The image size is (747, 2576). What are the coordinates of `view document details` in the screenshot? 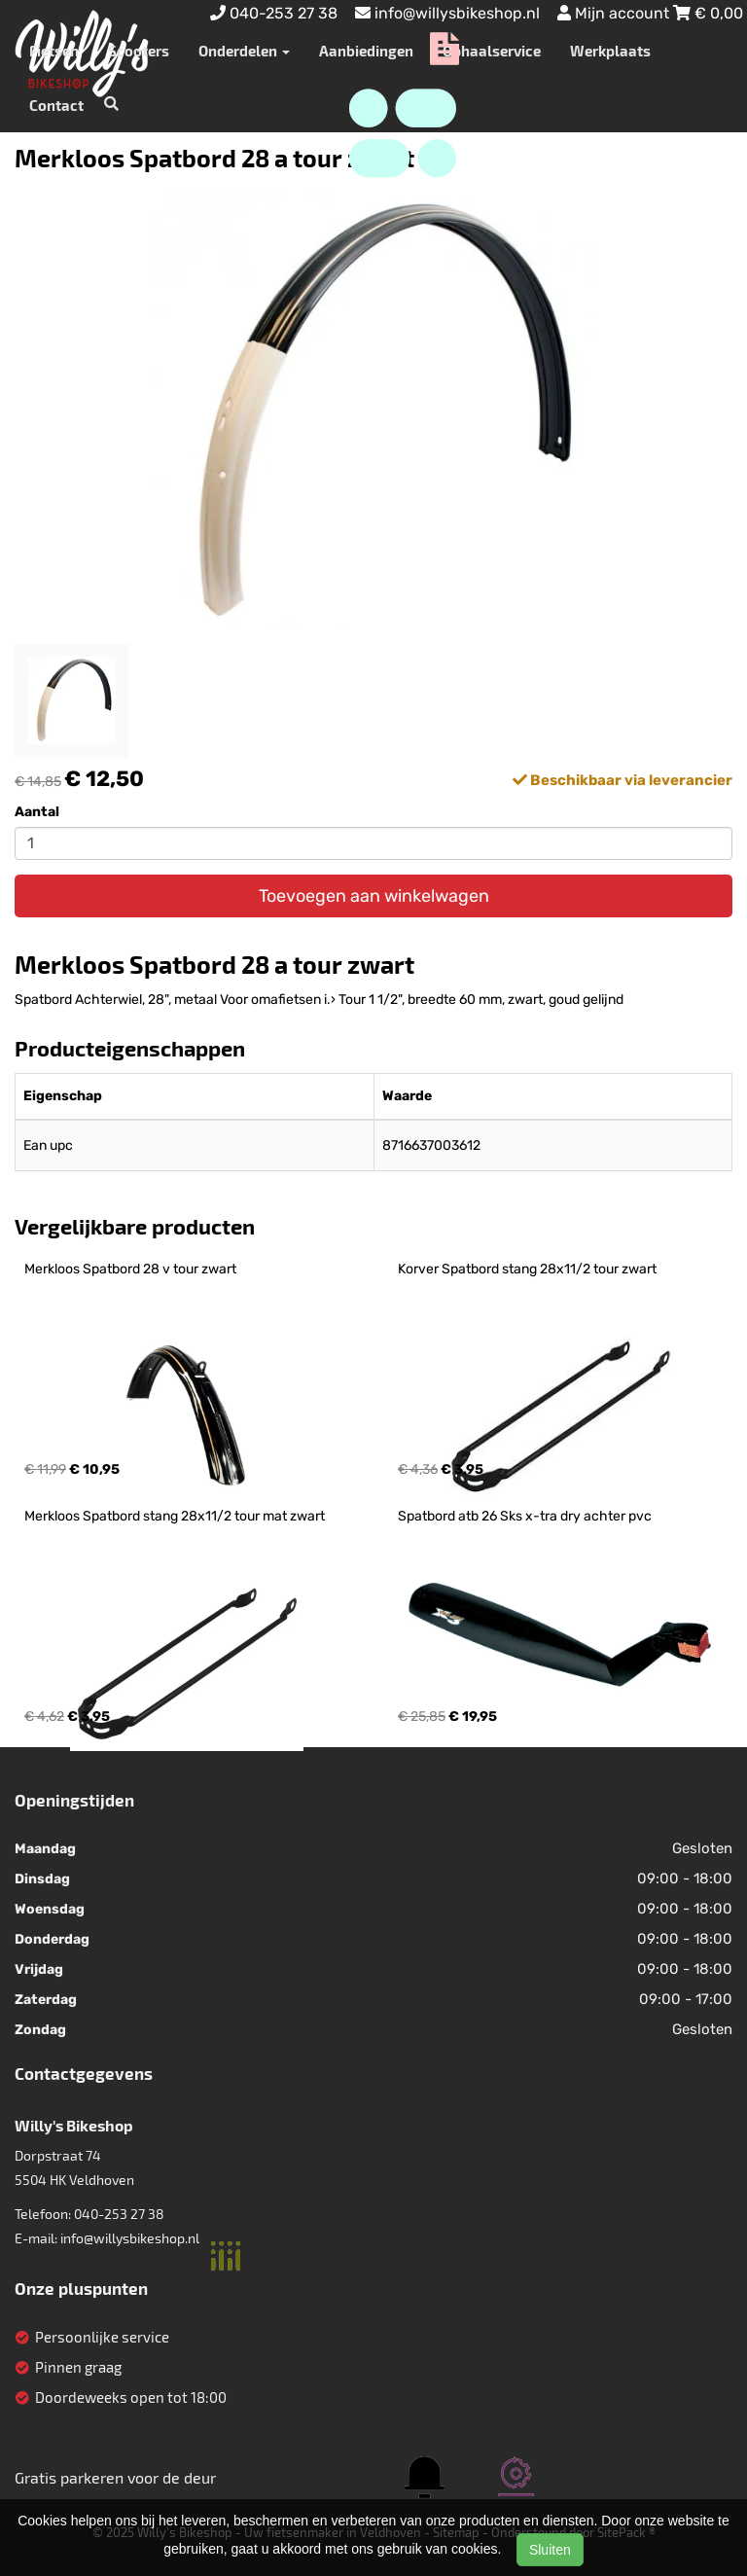 It's located at (445, 49).